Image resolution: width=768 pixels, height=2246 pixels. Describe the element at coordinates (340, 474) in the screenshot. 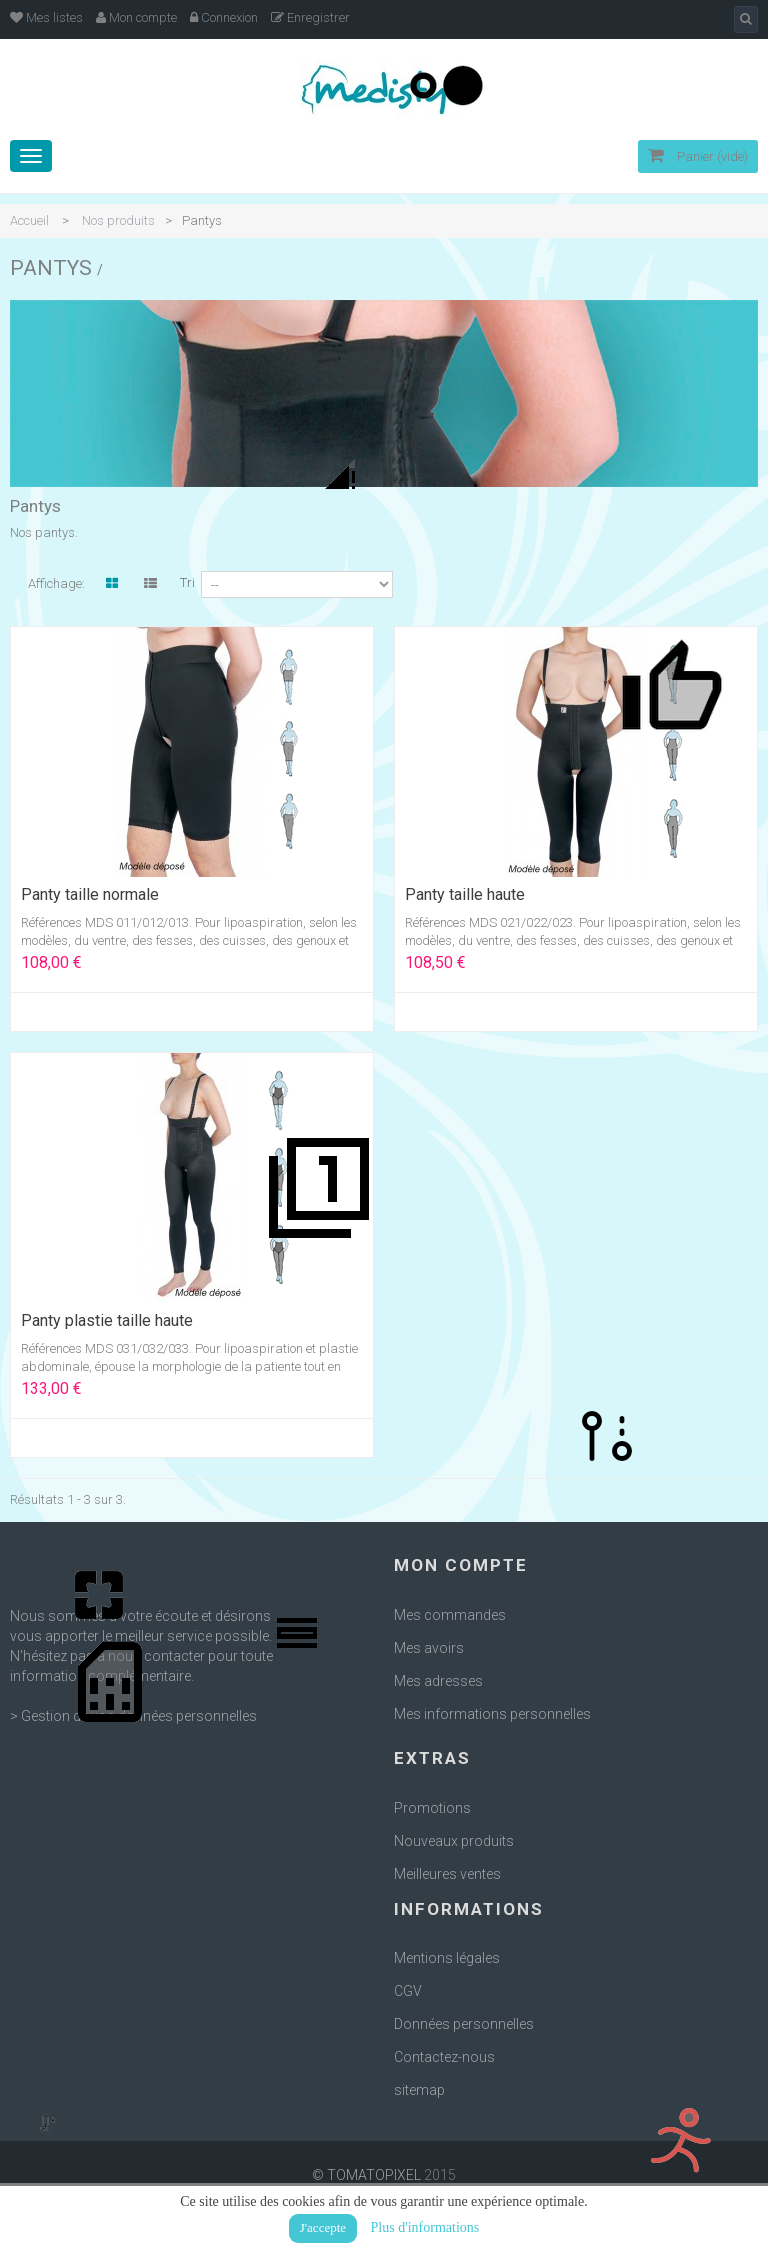

I see `indicates cellular signal with no internet connection` at that location.